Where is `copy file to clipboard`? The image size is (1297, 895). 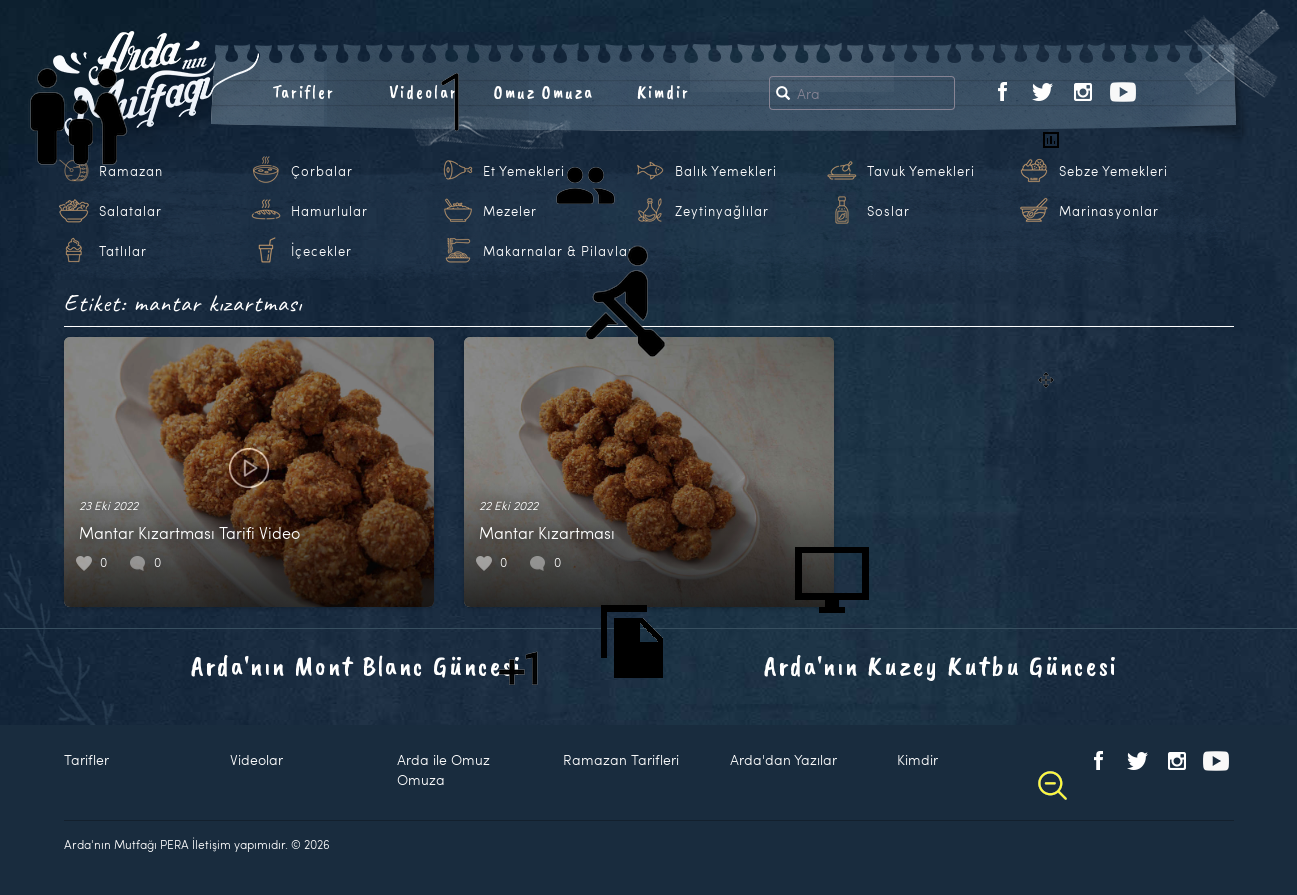
copy file to clipboard is located at coordinates (633, 641).